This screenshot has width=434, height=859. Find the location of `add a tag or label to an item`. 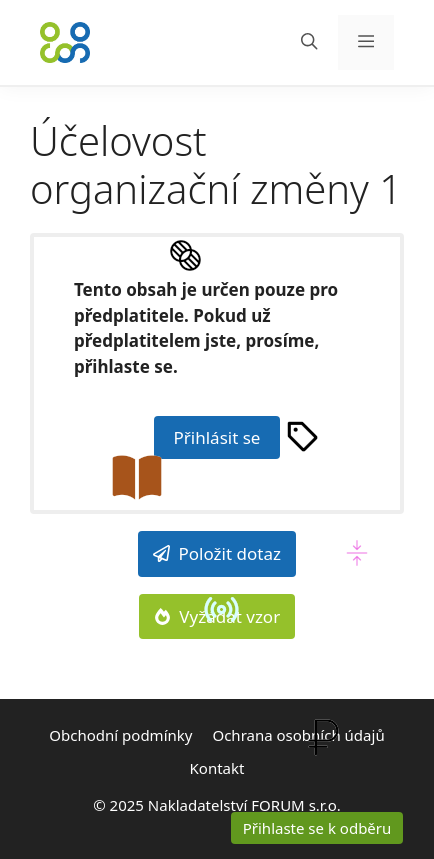

add a tag or label to an item is located at coordinates (301, 435).